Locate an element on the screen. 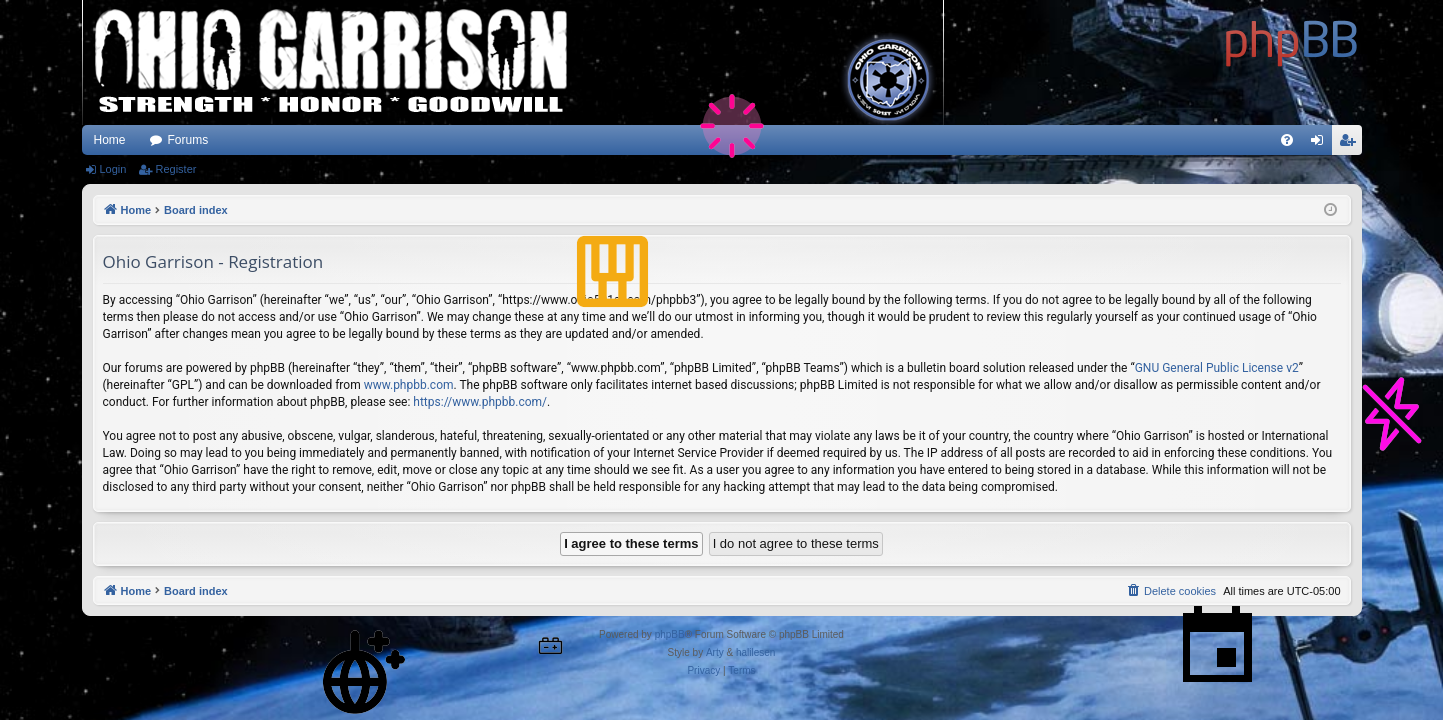 The width and height of the screenshot is (1443, 720). check vehicle battery status is located at coordinates (550, 646).